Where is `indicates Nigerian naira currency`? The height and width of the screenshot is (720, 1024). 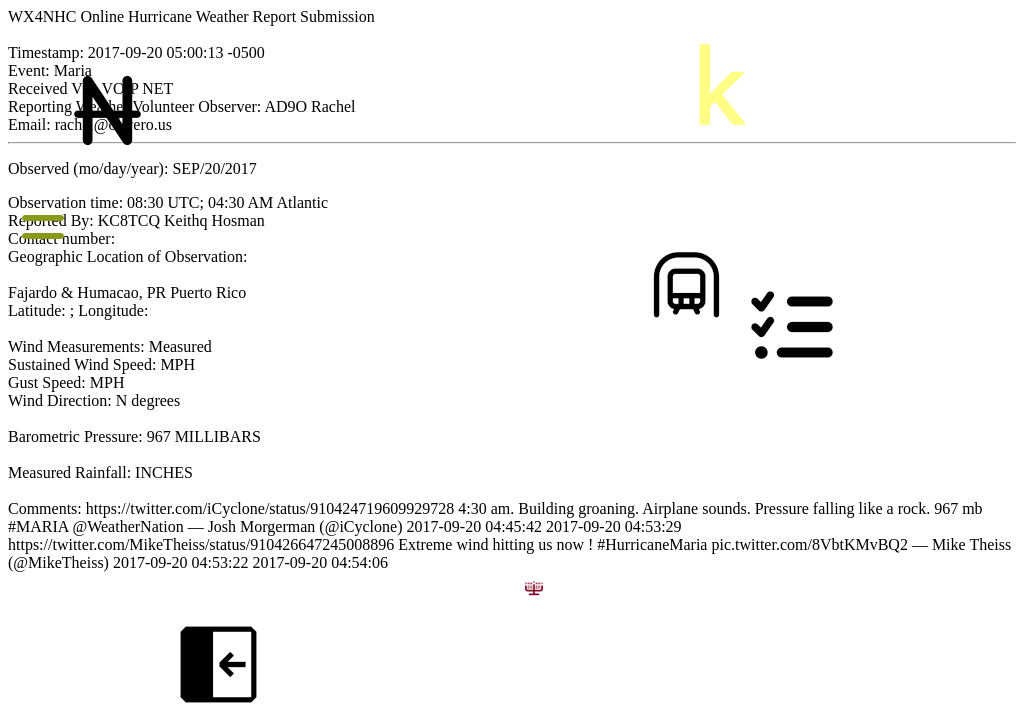 indicates Nigerian naira currency is located at coordinates (107, 110).